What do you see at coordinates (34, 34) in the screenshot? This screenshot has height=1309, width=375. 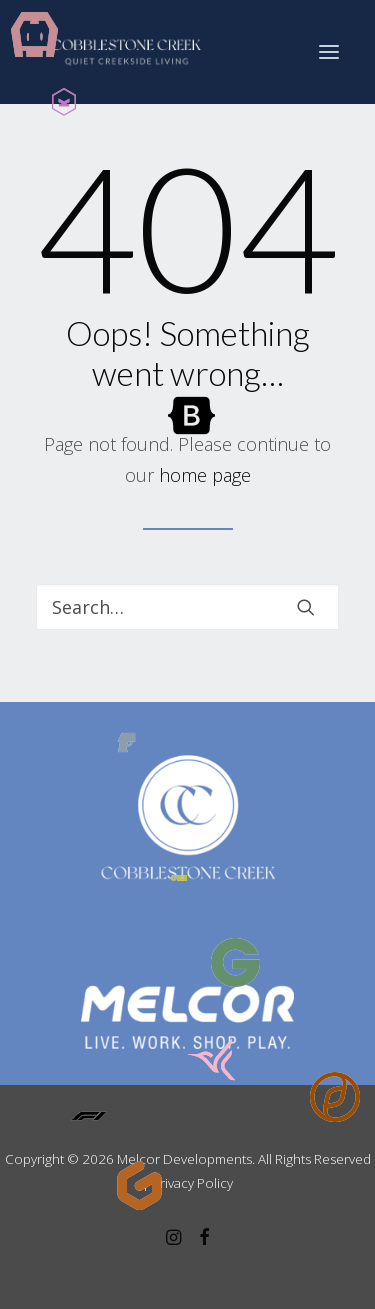 I see `apache cordova framework logo` at bounding box center [34, 34].